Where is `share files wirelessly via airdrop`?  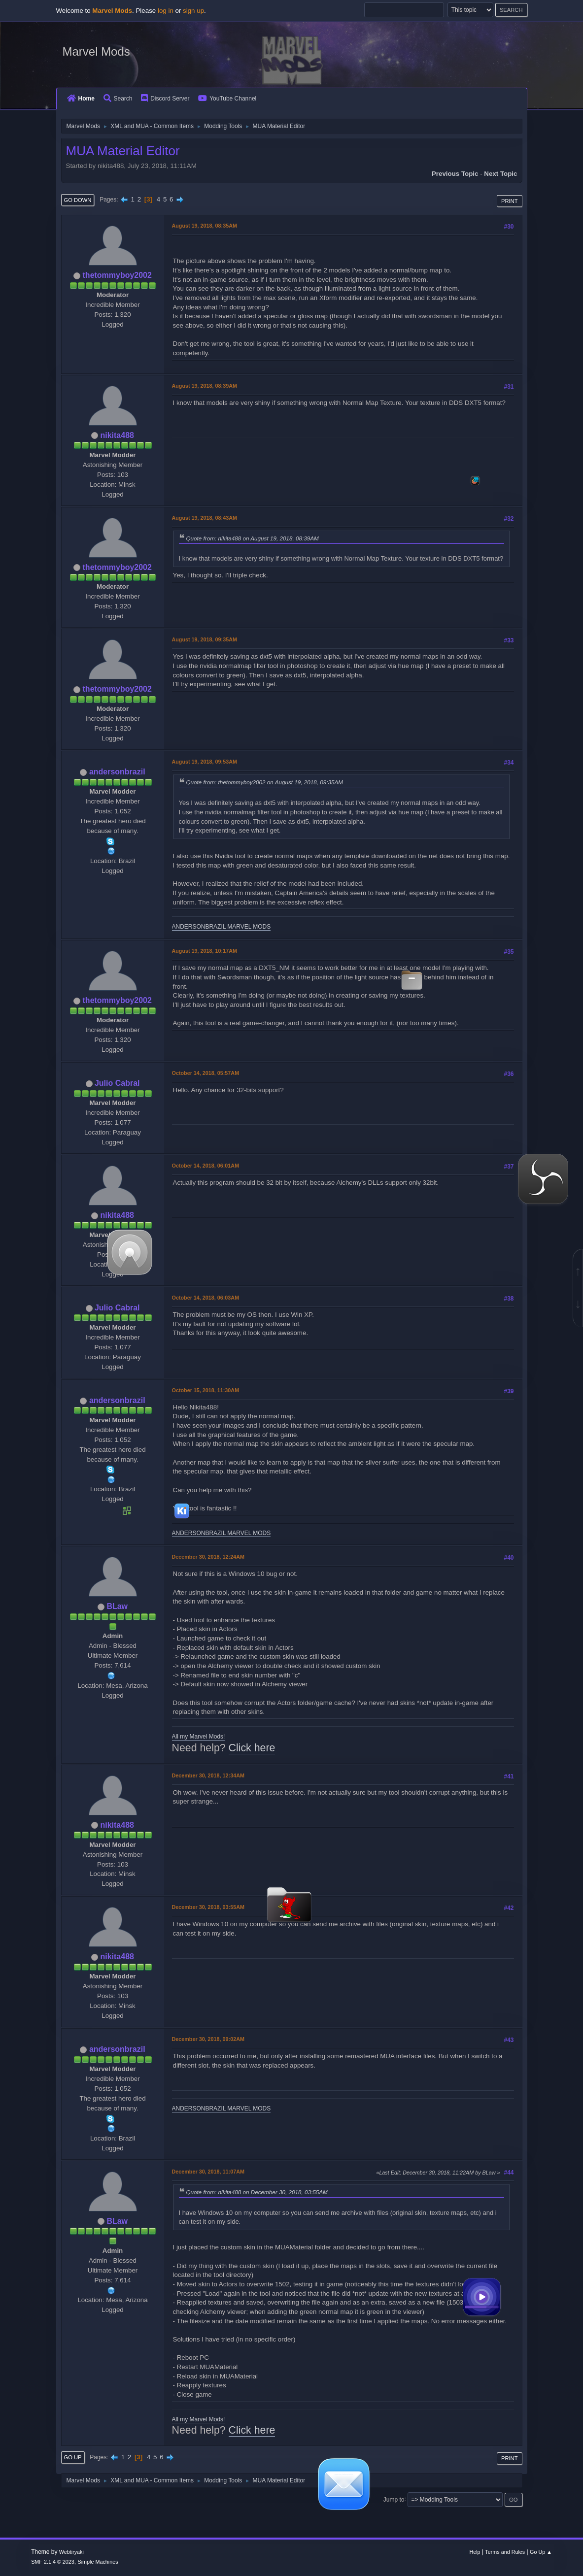
share files wirelessly via airdrop is located at coordinates (130, 1252).